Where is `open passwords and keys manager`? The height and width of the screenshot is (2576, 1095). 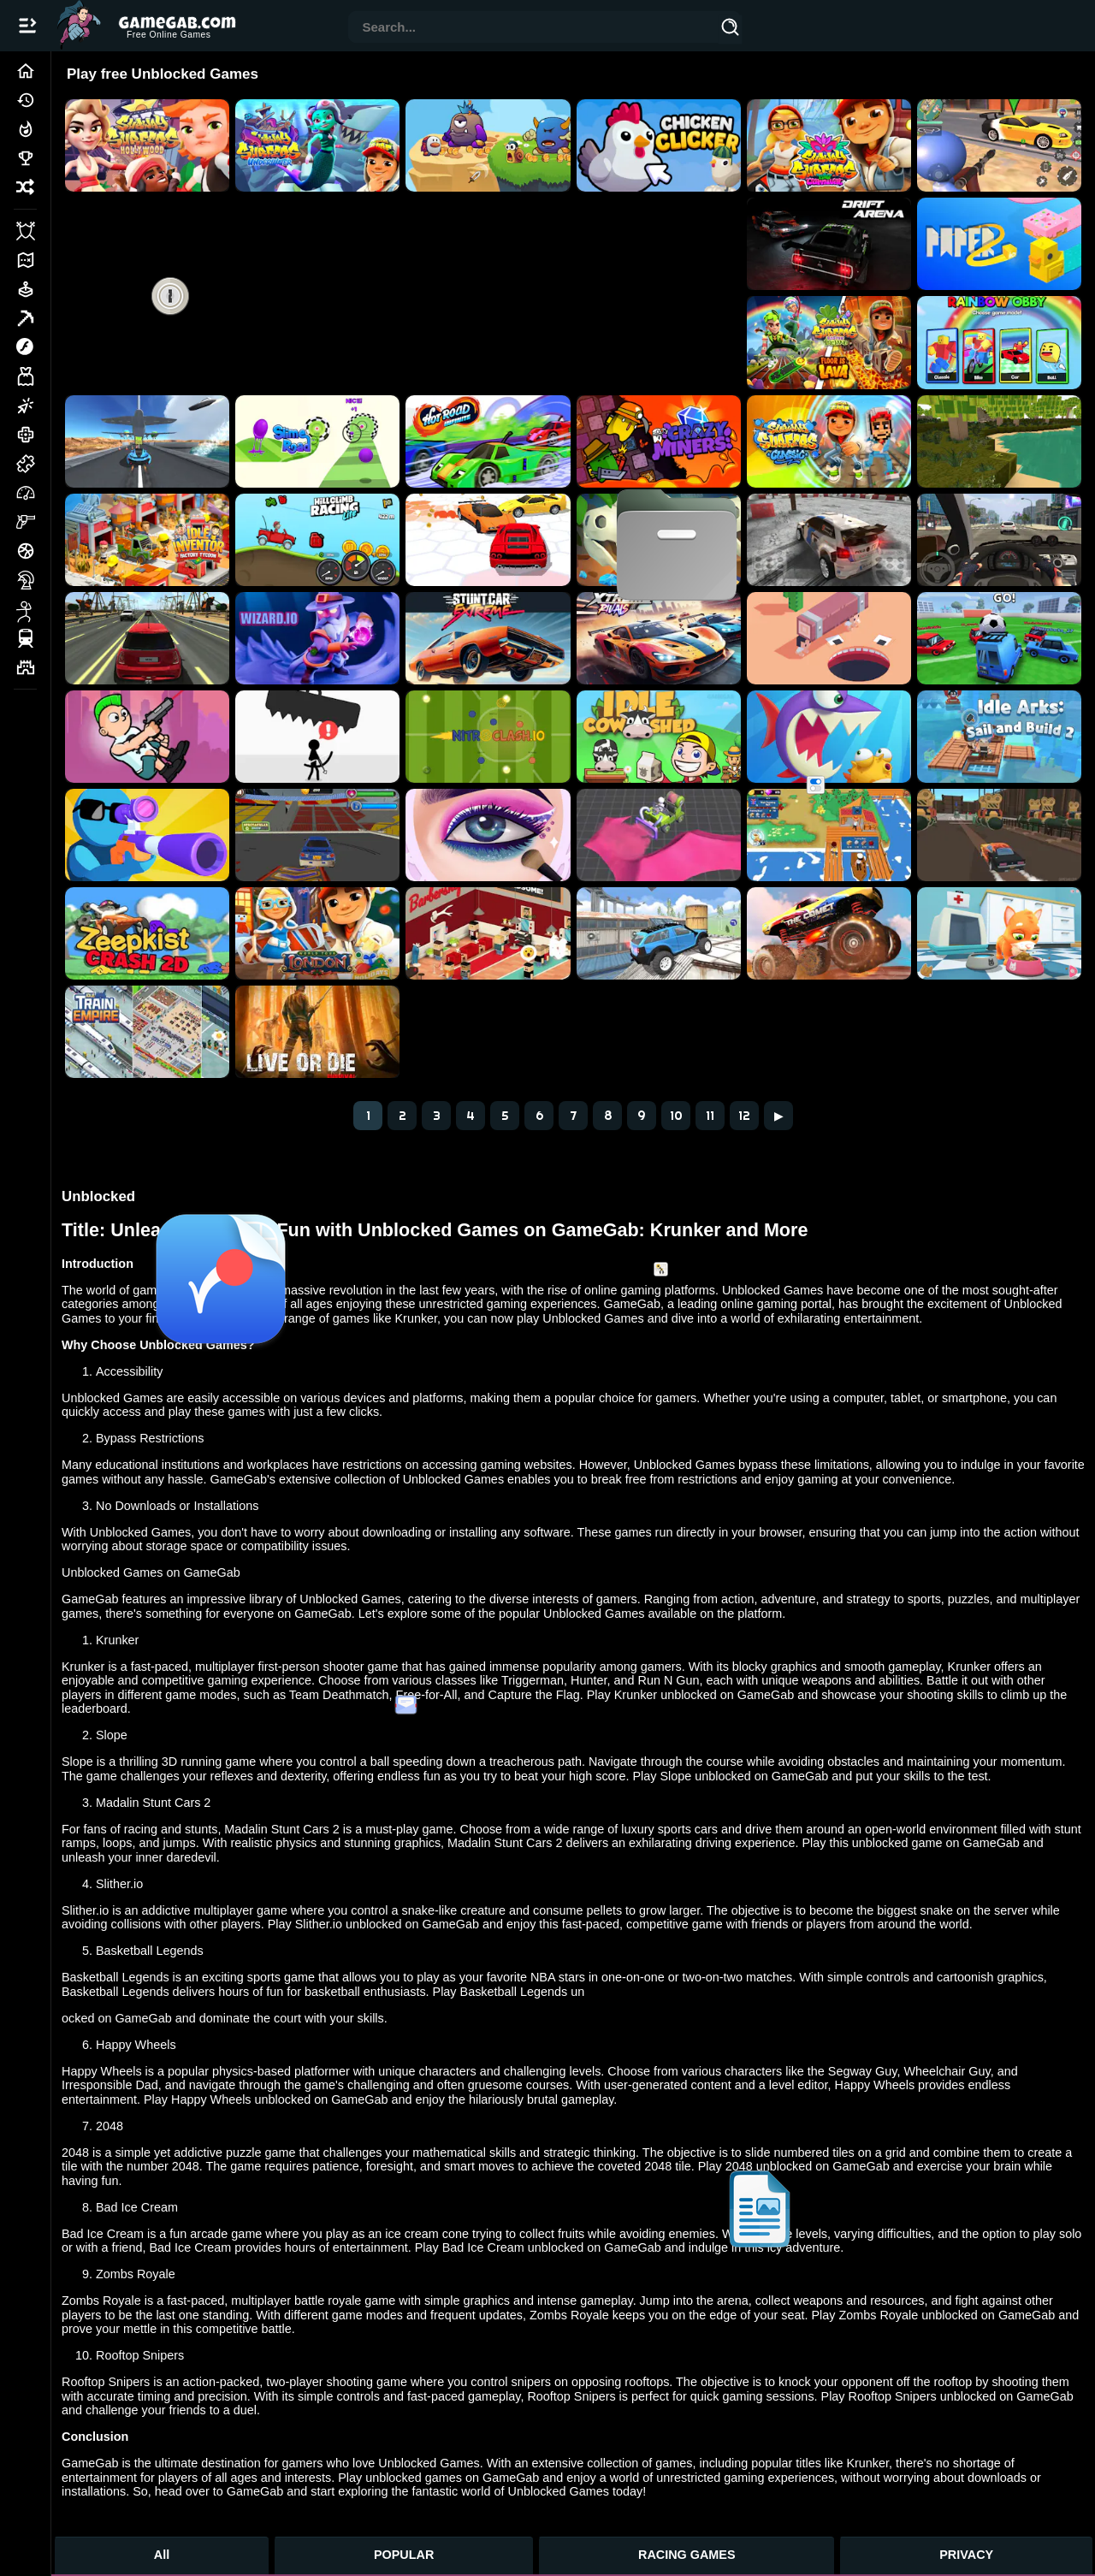
open passwords and keys manager is located at coordinates (170, 296).